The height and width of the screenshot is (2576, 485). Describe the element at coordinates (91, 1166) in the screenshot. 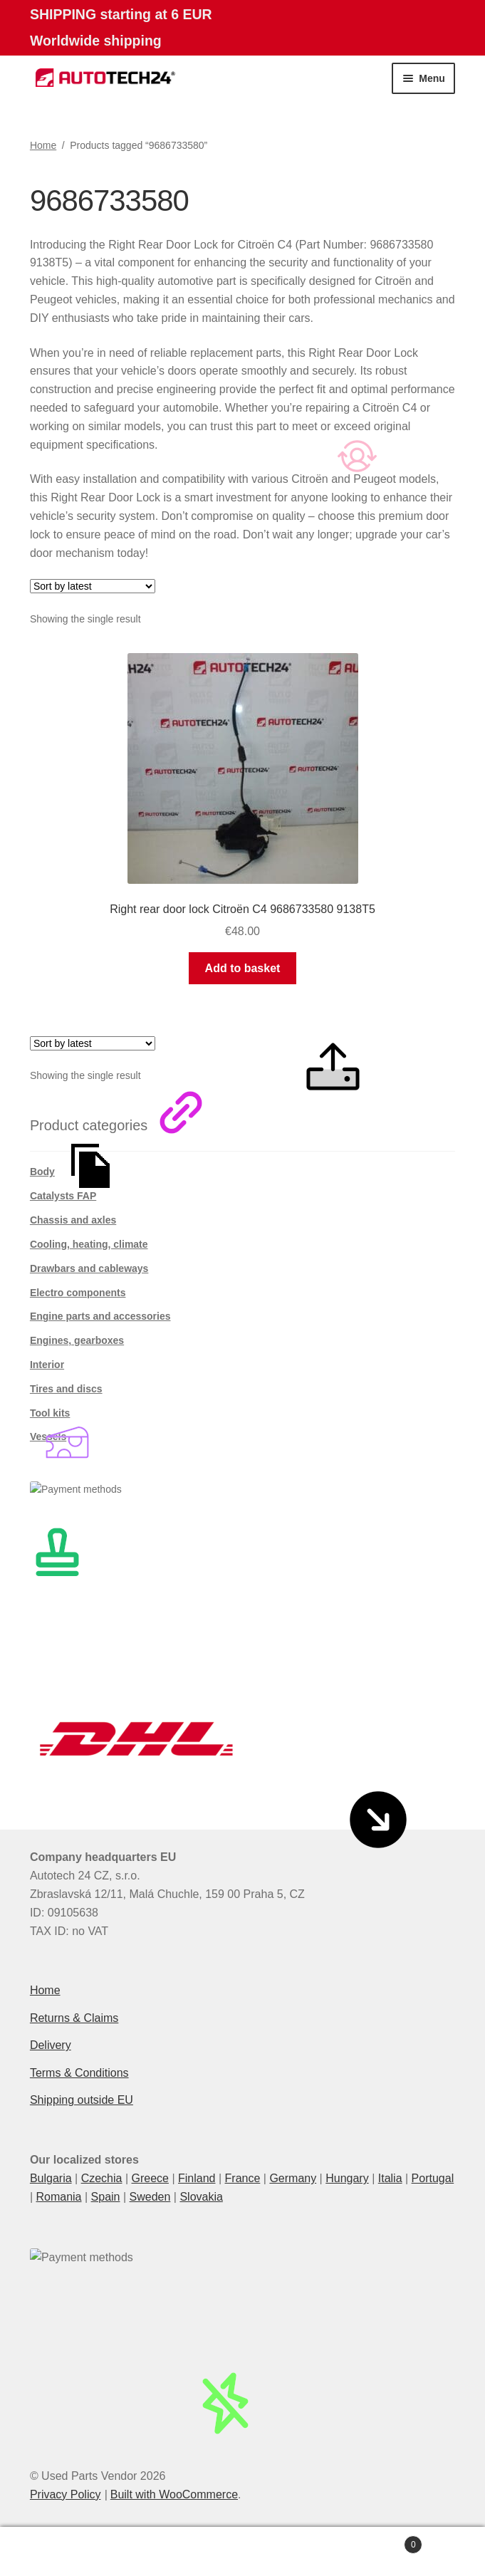

I see `copy file to clipboard` at that location.